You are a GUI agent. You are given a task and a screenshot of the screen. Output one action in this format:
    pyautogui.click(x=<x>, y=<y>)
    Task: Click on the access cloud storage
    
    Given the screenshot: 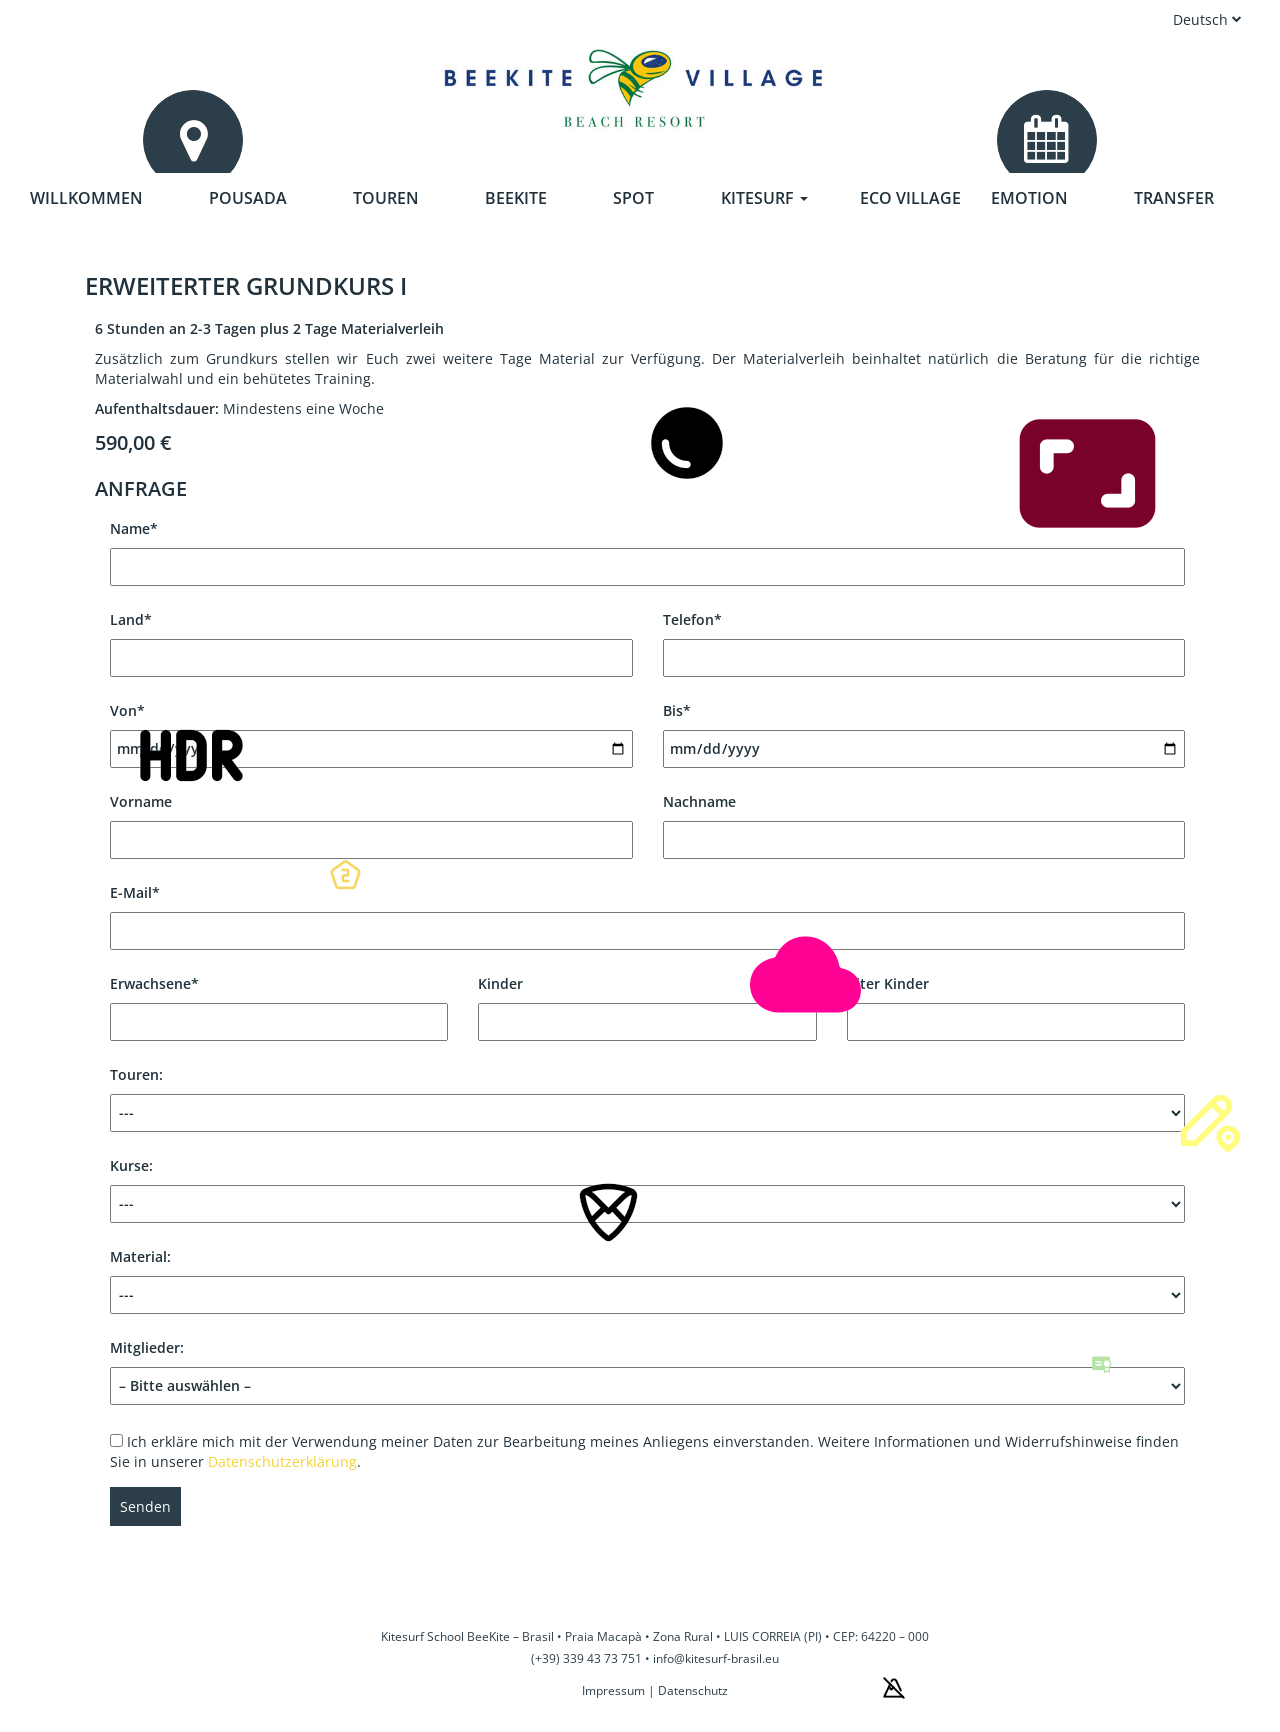 What is the action you would take?
    pyautogui.click(x=805, y=974)
    